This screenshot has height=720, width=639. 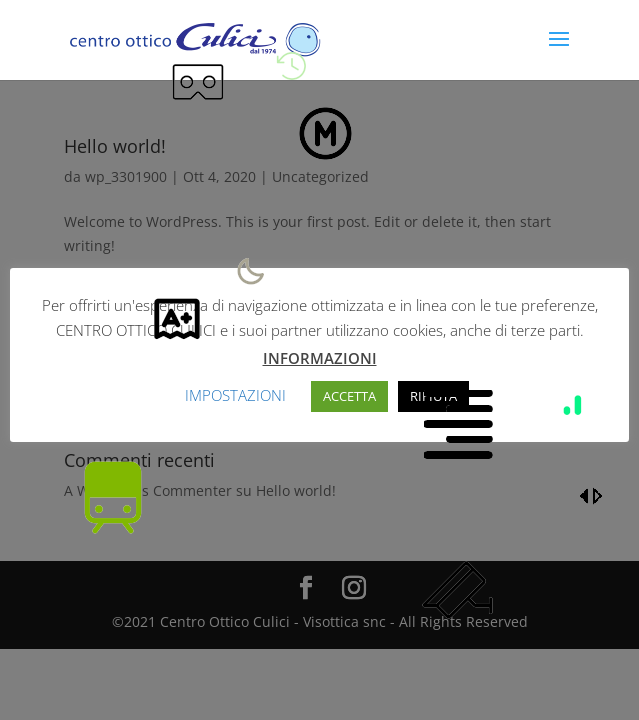 What do you see at coordinates (292, 66) in the screenshot?
I see `view history or recent activity` at bounding box center [292, 66].